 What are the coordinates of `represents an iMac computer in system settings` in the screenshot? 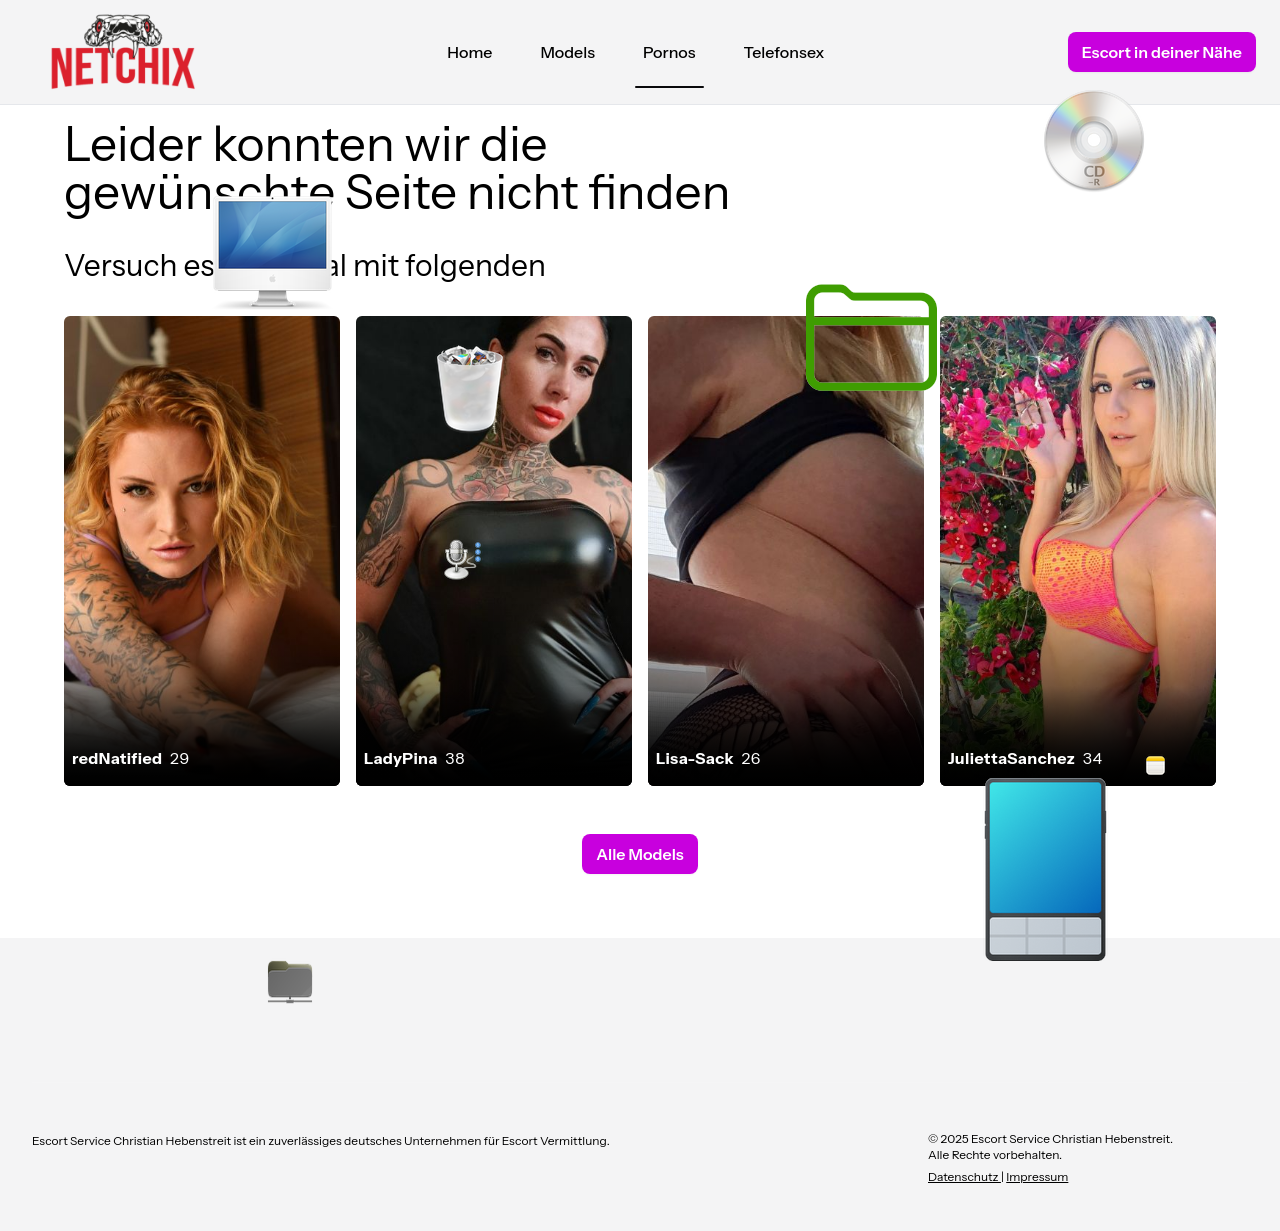 It's located at (272, 251).